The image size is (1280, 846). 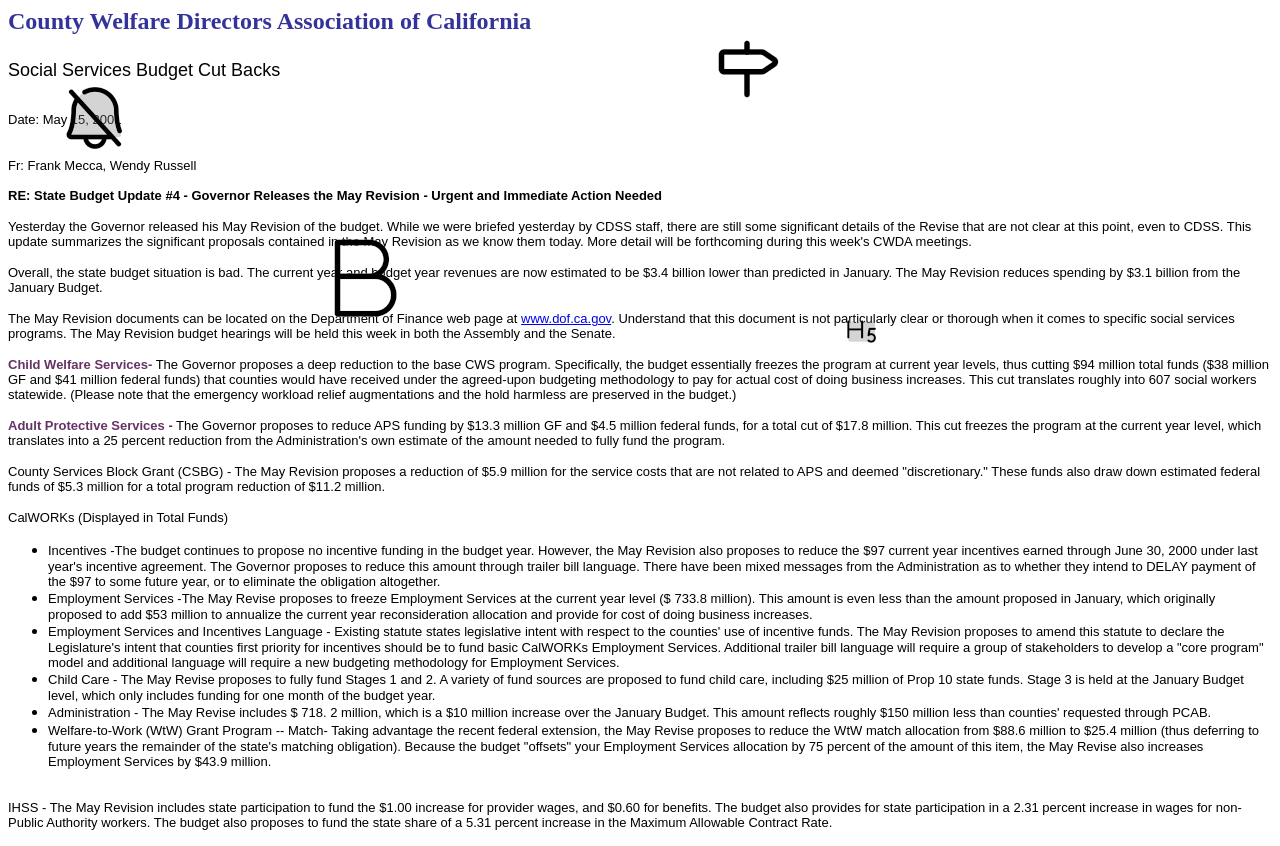 I want to click on format text as heading level 5, so click(x=860, y=331).